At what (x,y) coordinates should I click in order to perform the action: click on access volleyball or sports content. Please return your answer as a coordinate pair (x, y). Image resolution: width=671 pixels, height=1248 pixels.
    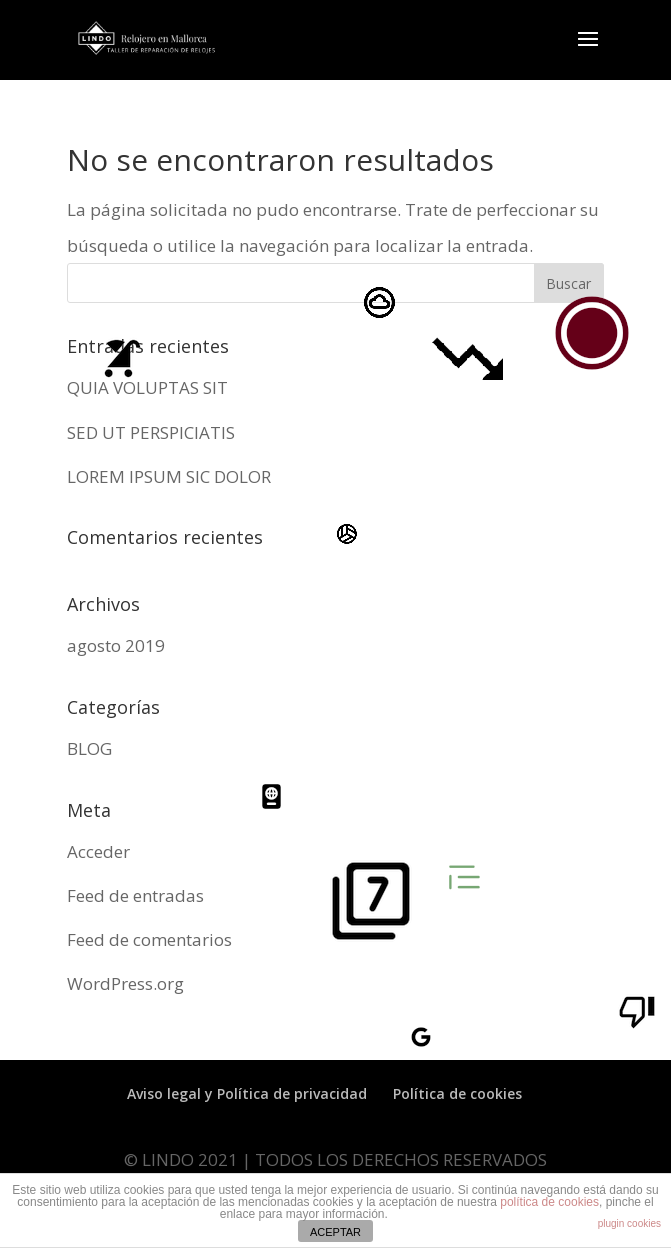
    Looking at the image, I should click on (347, 534).